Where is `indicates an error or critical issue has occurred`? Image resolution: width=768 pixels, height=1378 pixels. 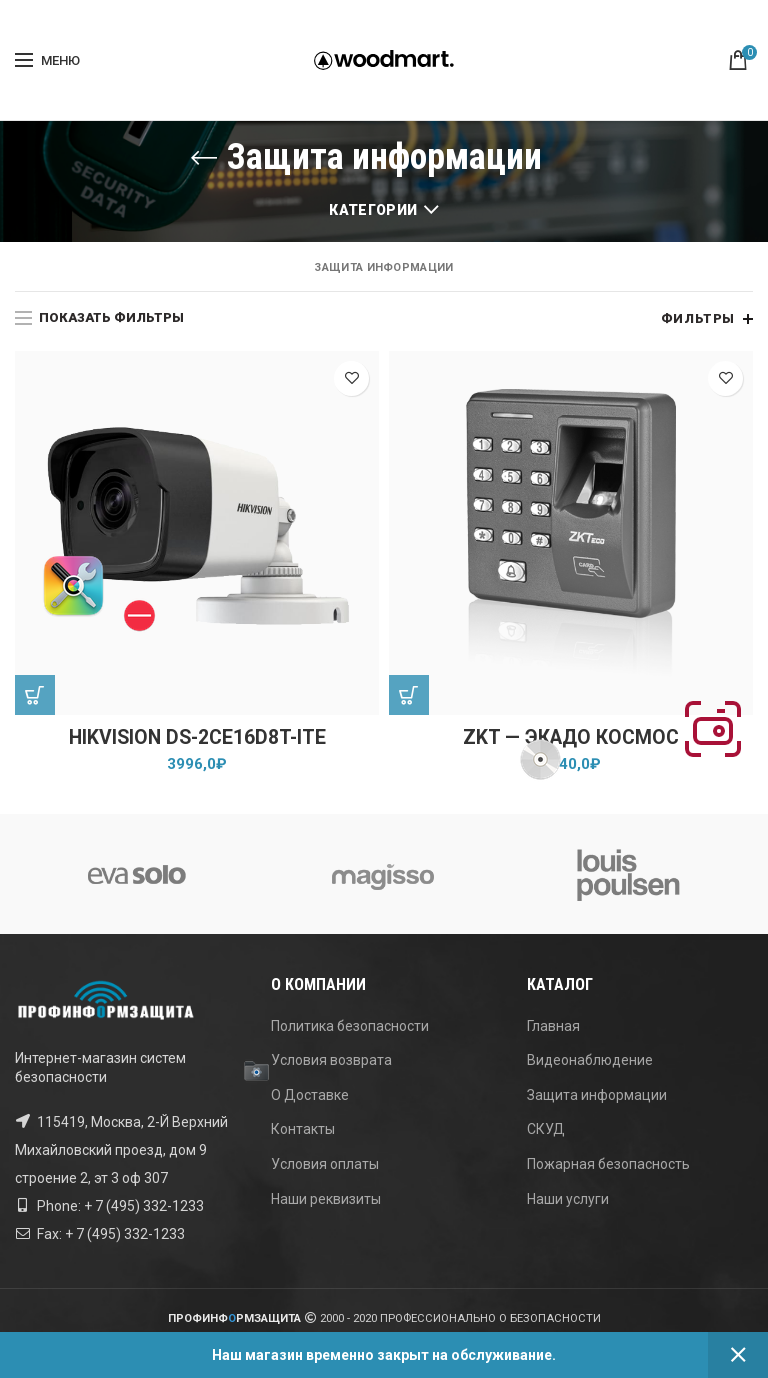 indicates an error or critical issue has occurred is located at coordinates (139, 615).